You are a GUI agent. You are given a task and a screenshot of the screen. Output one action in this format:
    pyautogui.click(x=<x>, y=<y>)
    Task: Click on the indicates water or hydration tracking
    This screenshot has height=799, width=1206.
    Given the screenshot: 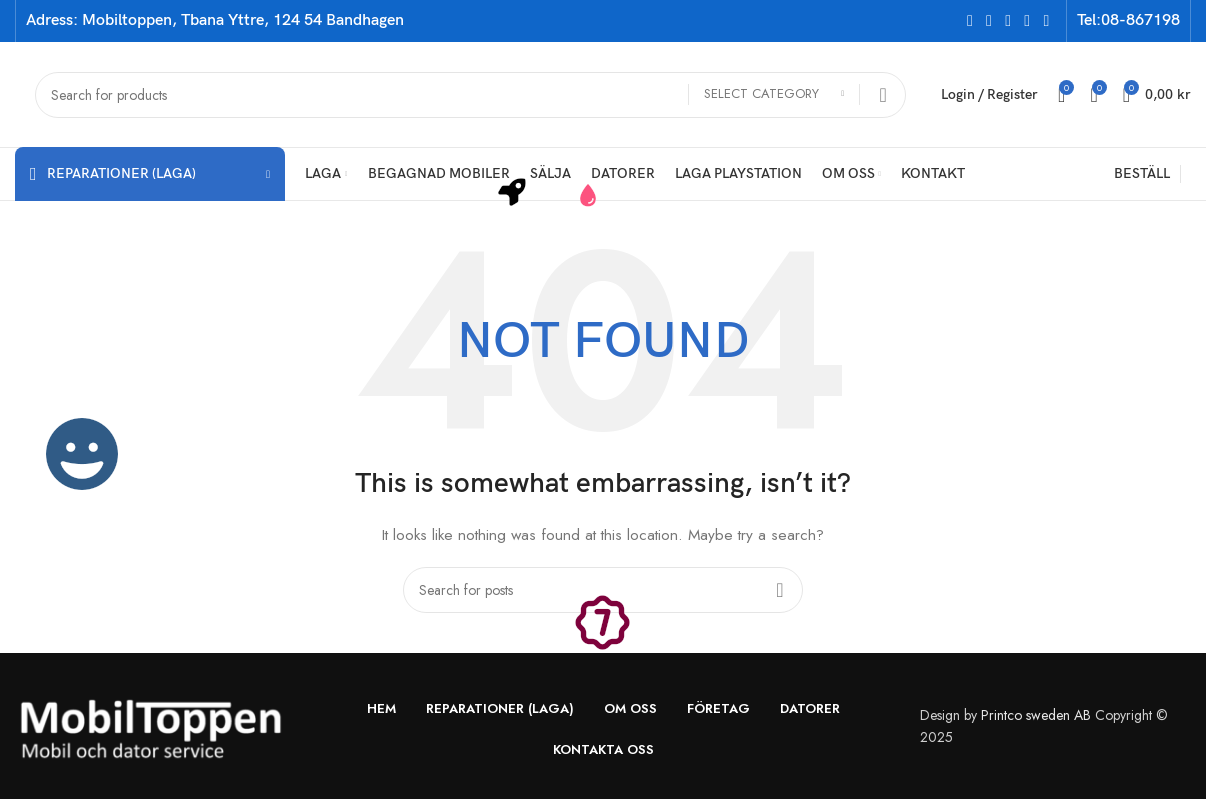 What is the action you would take?
    pyautogui.click(x=588, y=195)
    